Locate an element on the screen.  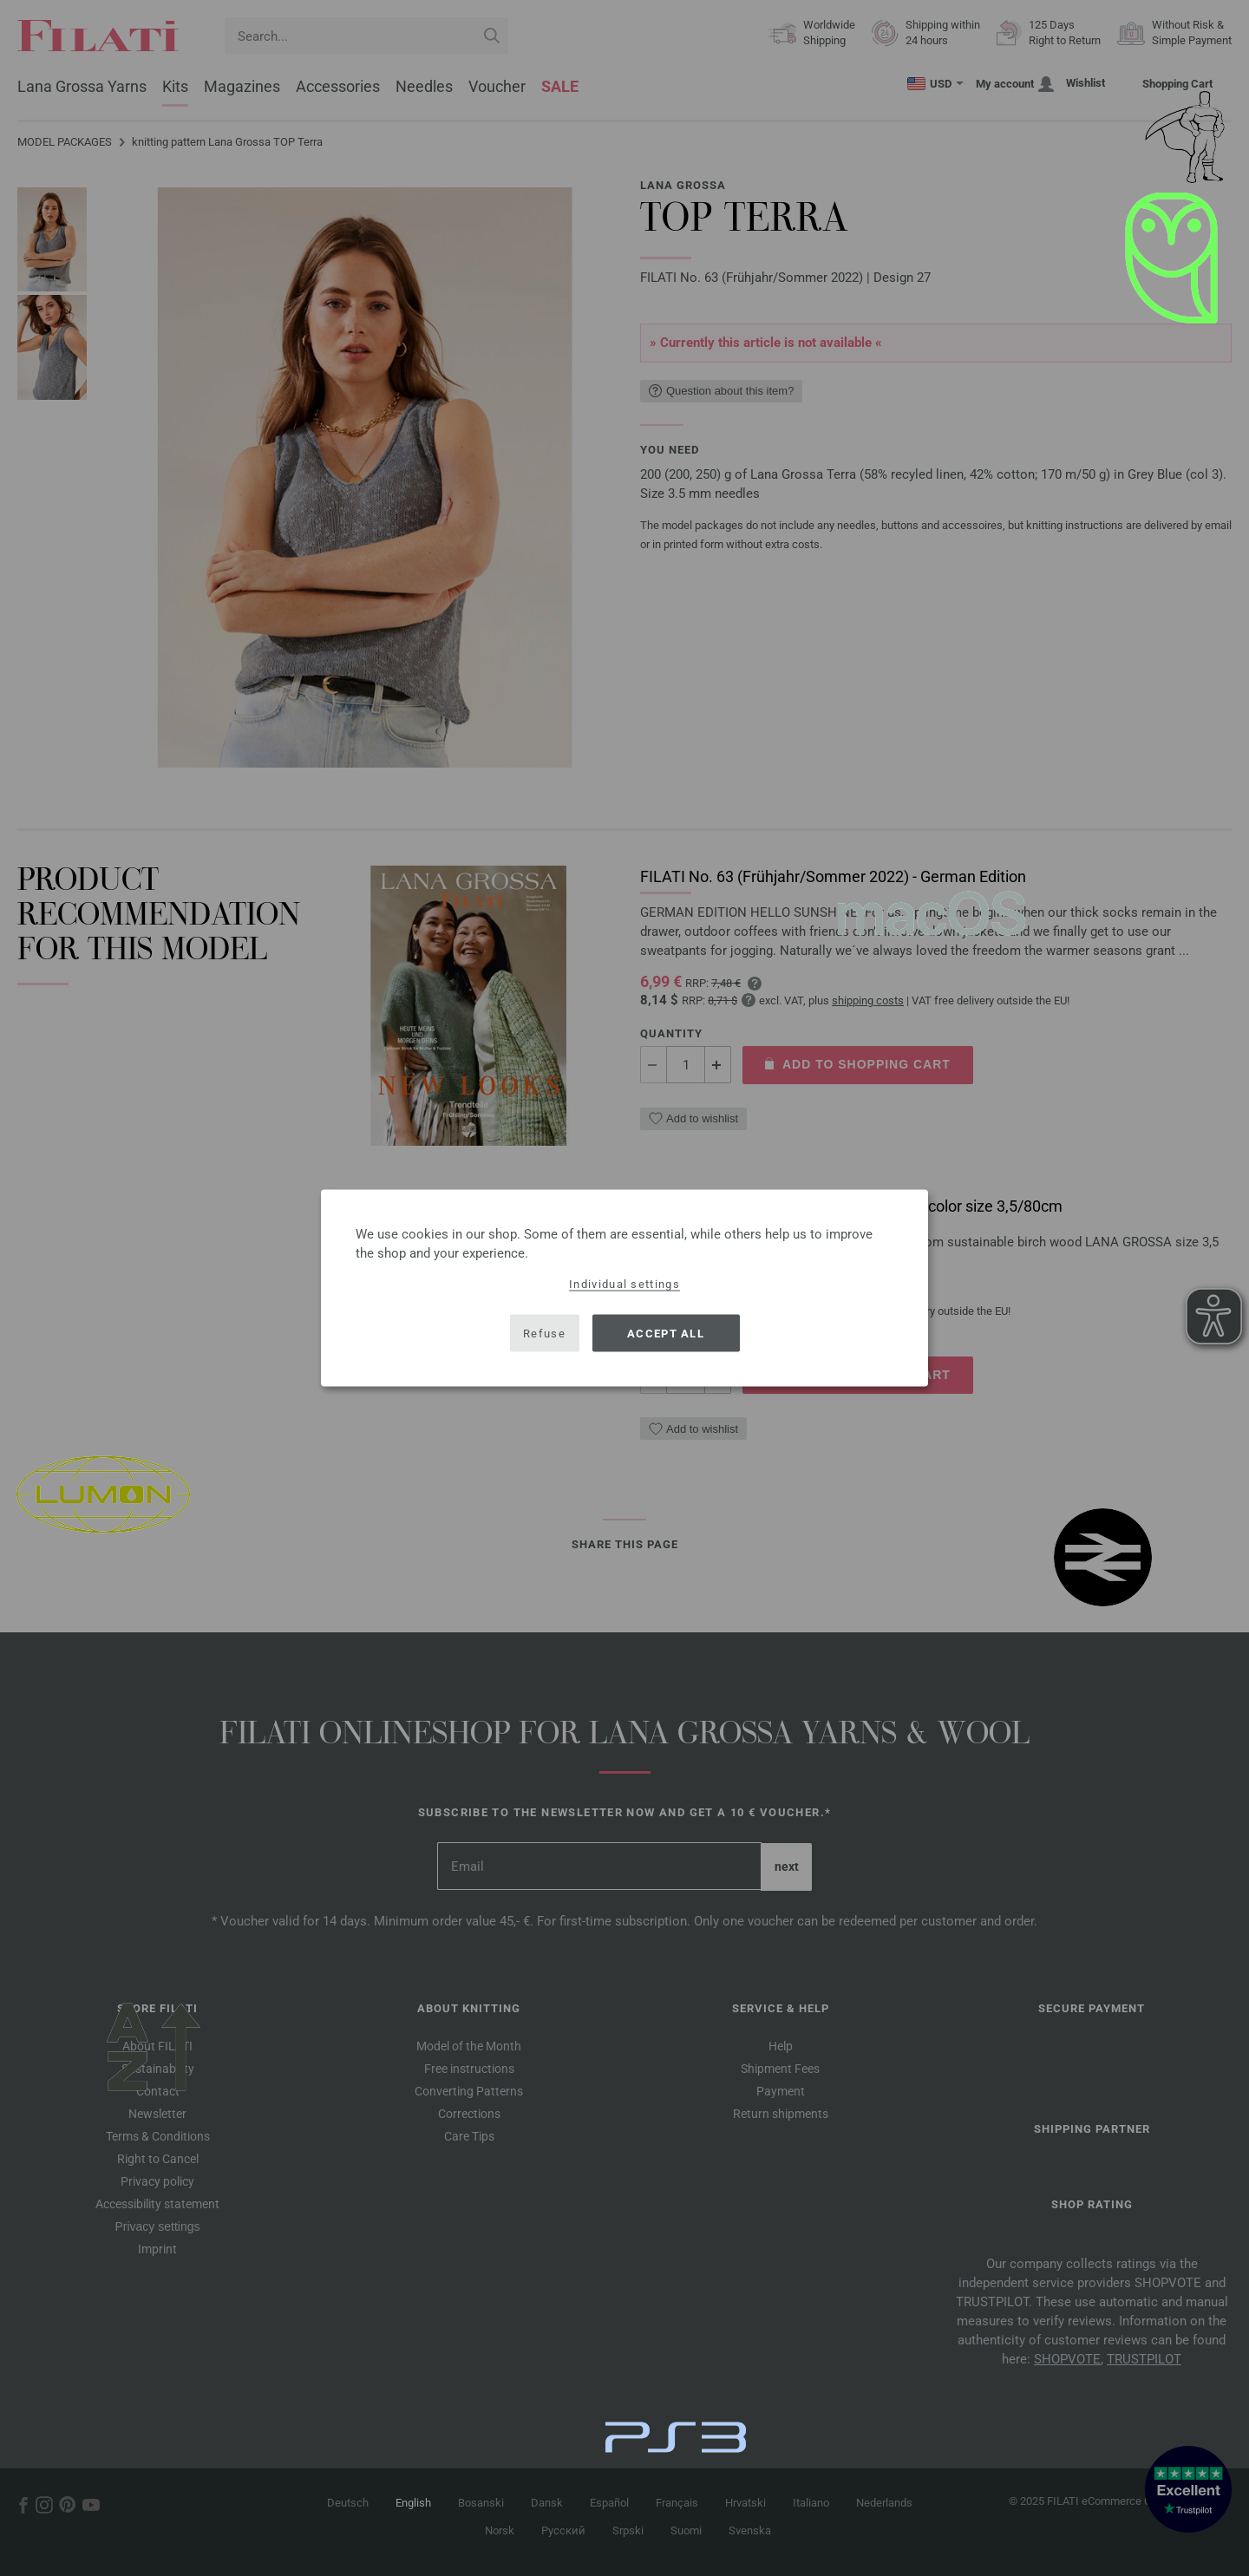
lumon industries brand logo is located at coordinates (103, 1494).